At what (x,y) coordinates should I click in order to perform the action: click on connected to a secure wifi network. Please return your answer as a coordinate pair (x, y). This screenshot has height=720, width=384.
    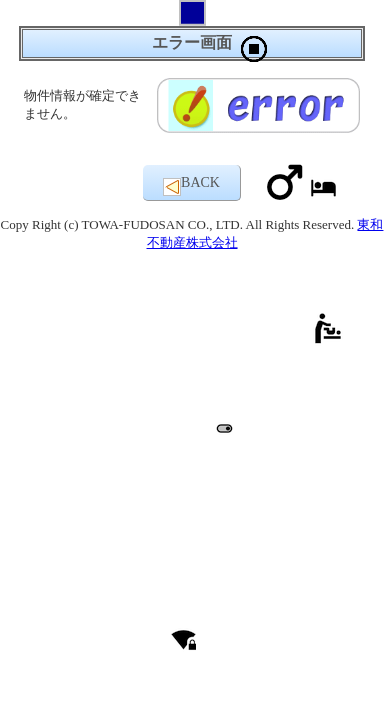
    Looking at the image, I should click on (183, 639).